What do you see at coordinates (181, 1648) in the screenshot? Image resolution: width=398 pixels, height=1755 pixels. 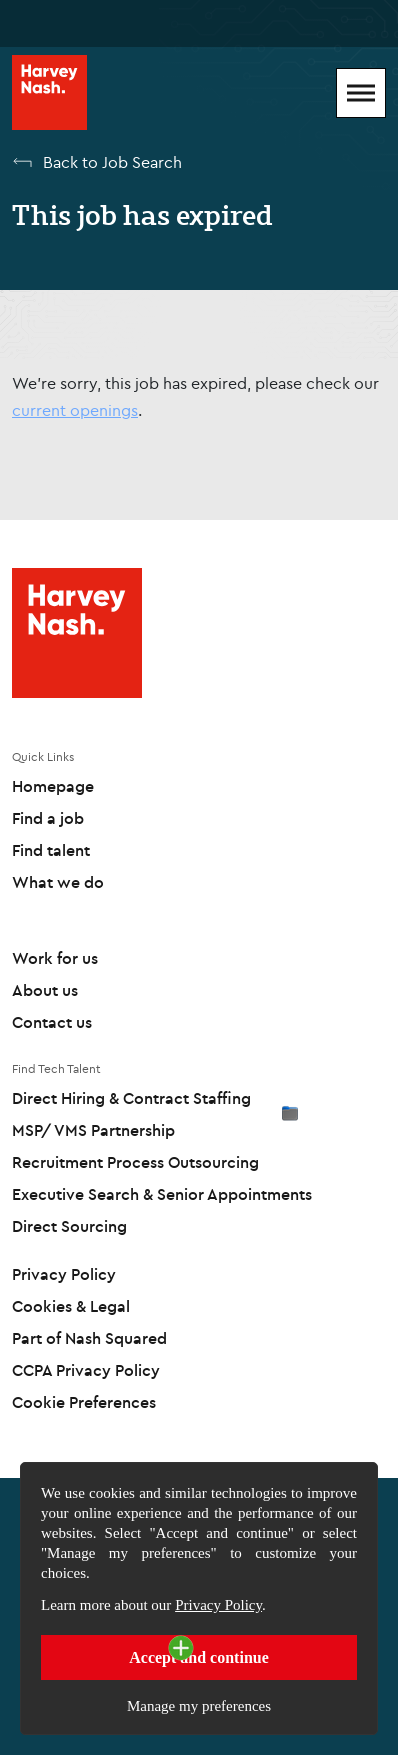 I see `add a new item to the list` at bounding box center [181, 1648].